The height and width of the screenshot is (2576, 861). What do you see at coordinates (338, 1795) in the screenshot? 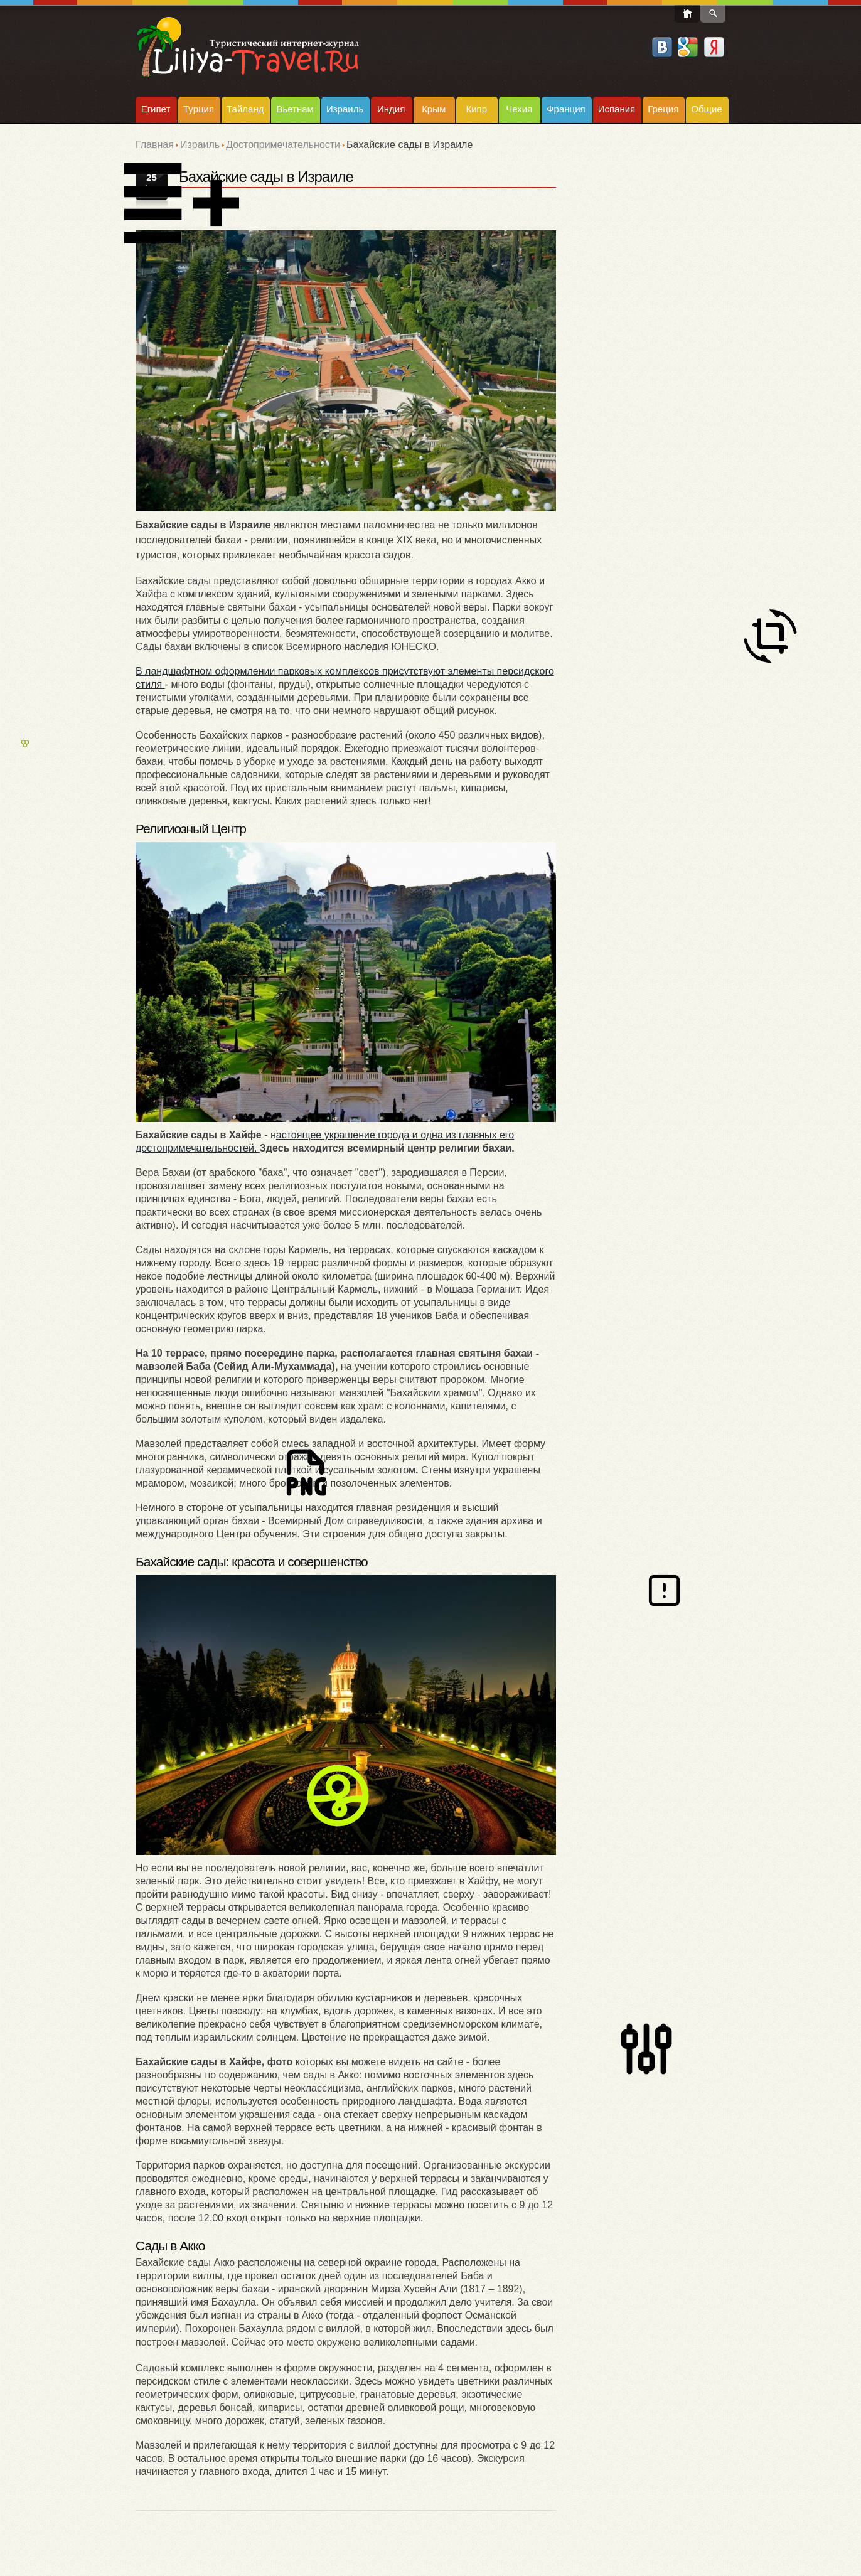
I see `visit couchsurfing website or app` at bounding box center [338, 1795].